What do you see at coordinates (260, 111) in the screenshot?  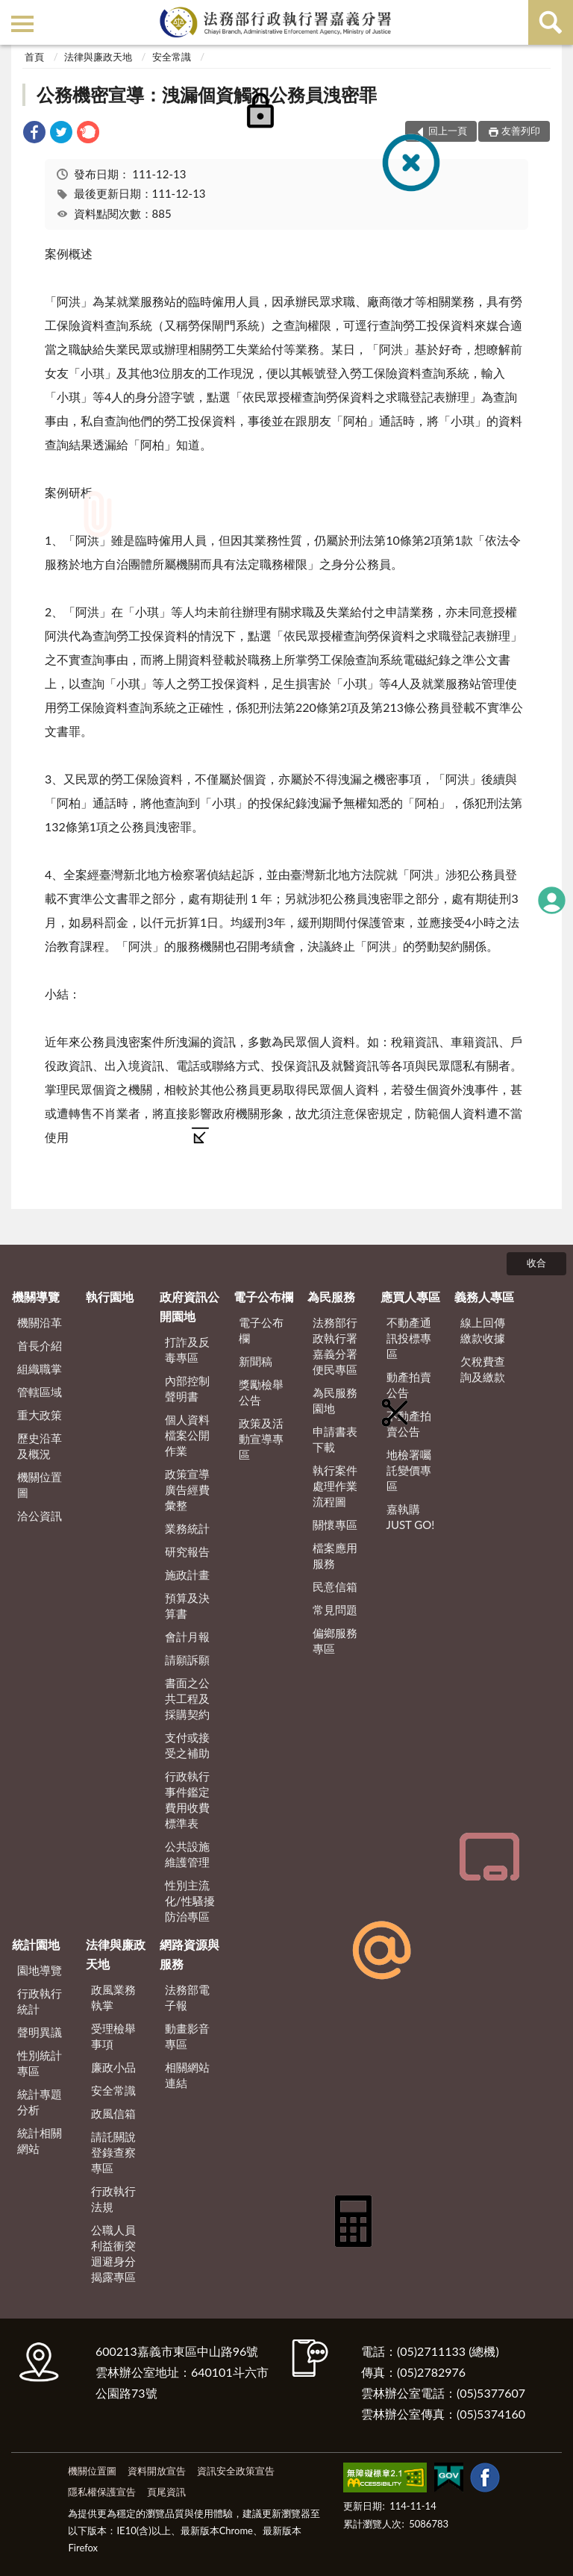 I see `lock or secure this item` at bounding box center [260, 111].